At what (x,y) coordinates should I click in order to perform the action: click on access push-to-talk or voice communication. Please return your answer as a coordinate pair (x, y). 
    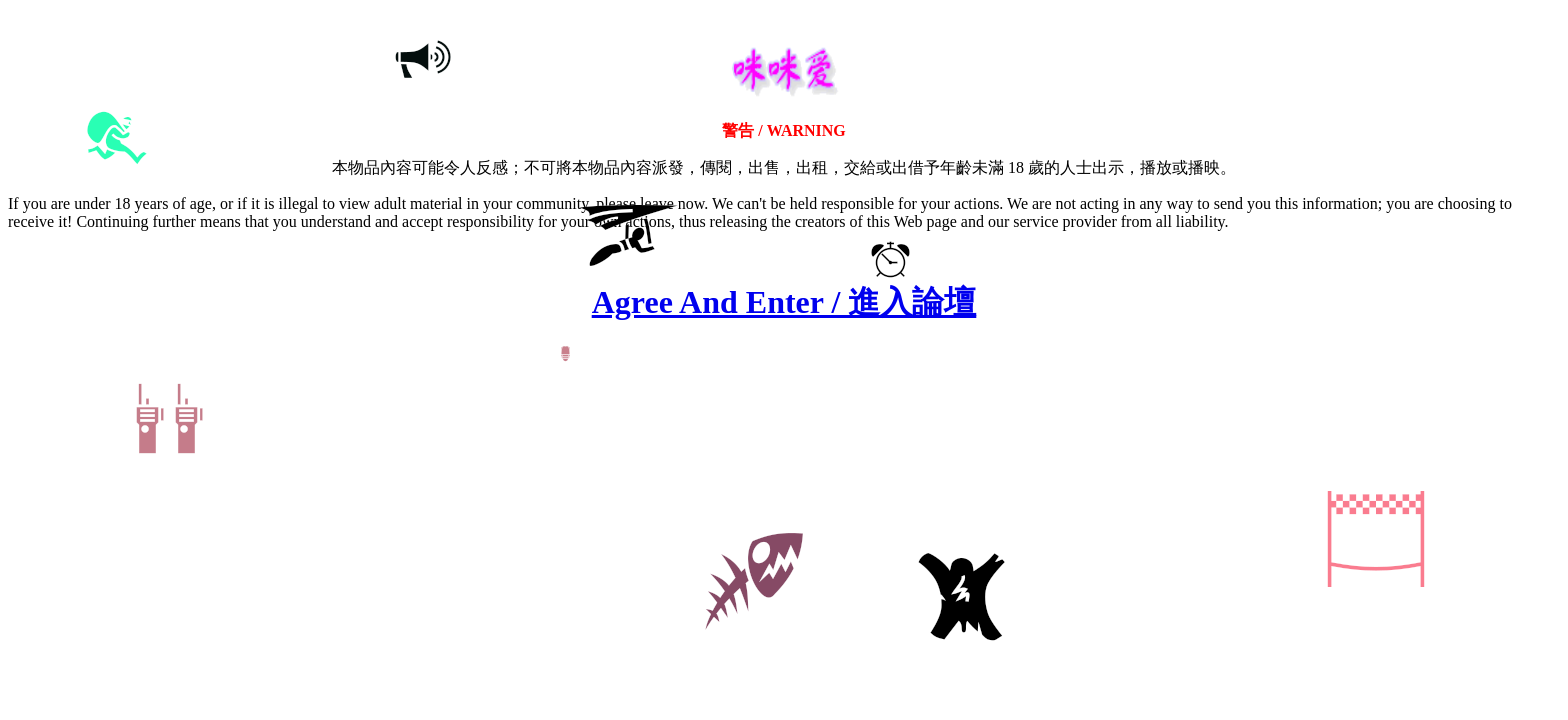
    Looking at the image, I should click on (167, 418).